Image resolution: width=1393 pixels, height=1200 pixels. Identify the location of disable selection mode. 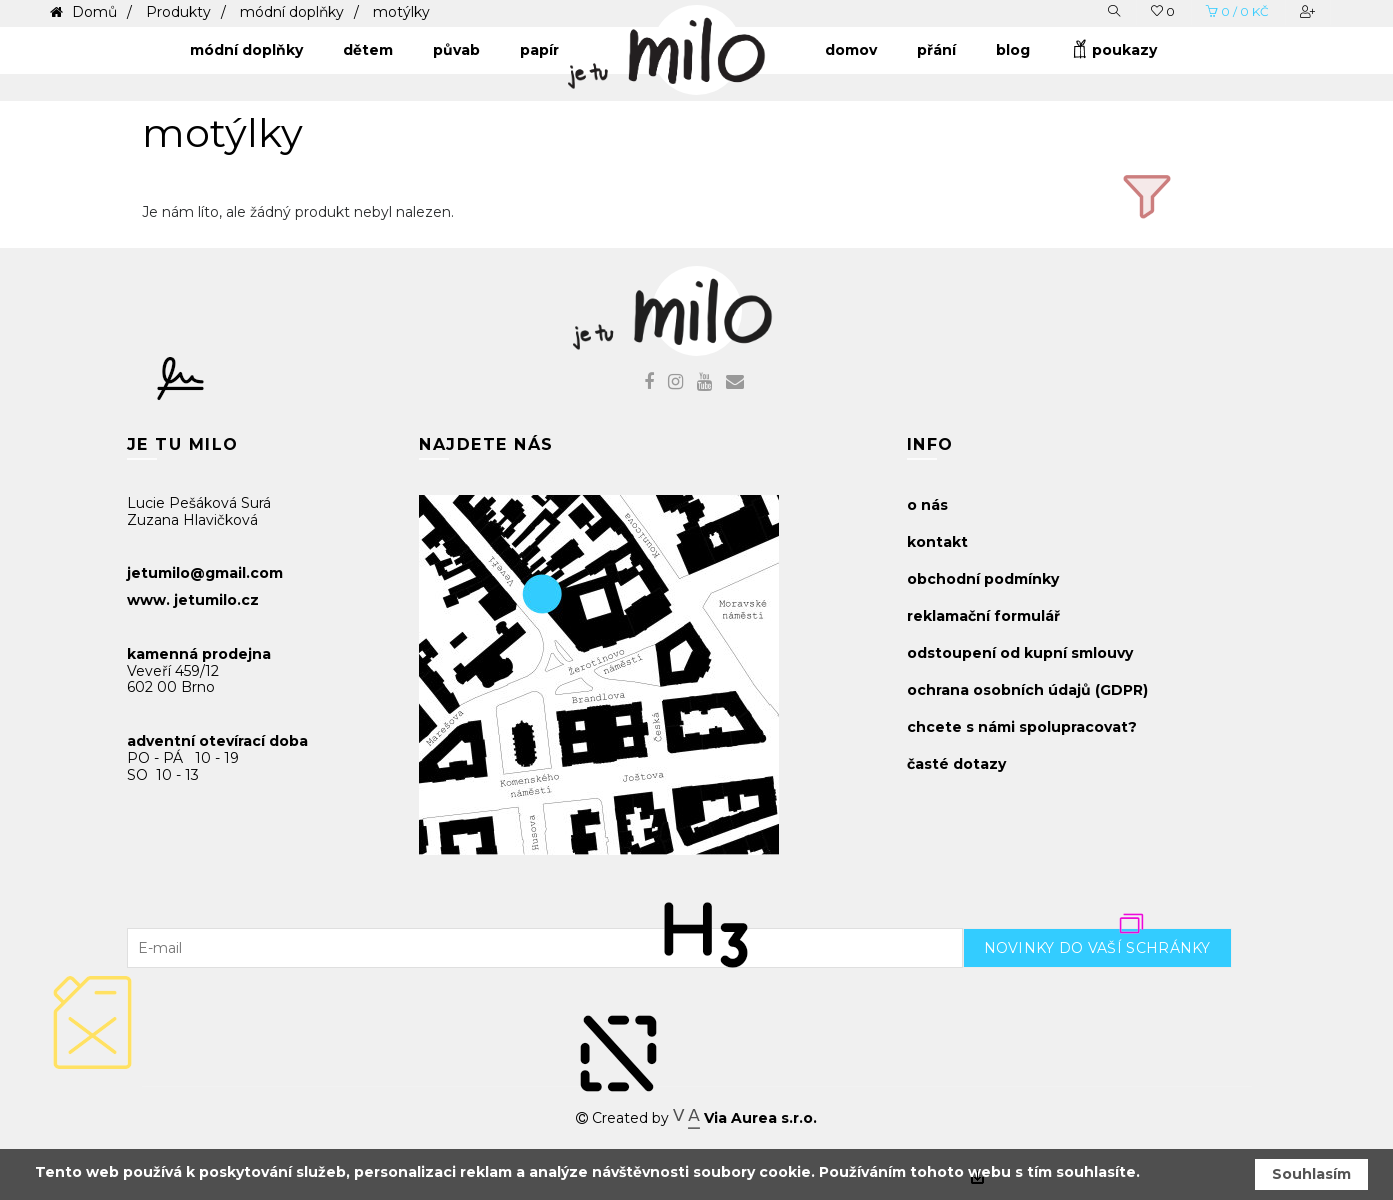
(618, 1053).